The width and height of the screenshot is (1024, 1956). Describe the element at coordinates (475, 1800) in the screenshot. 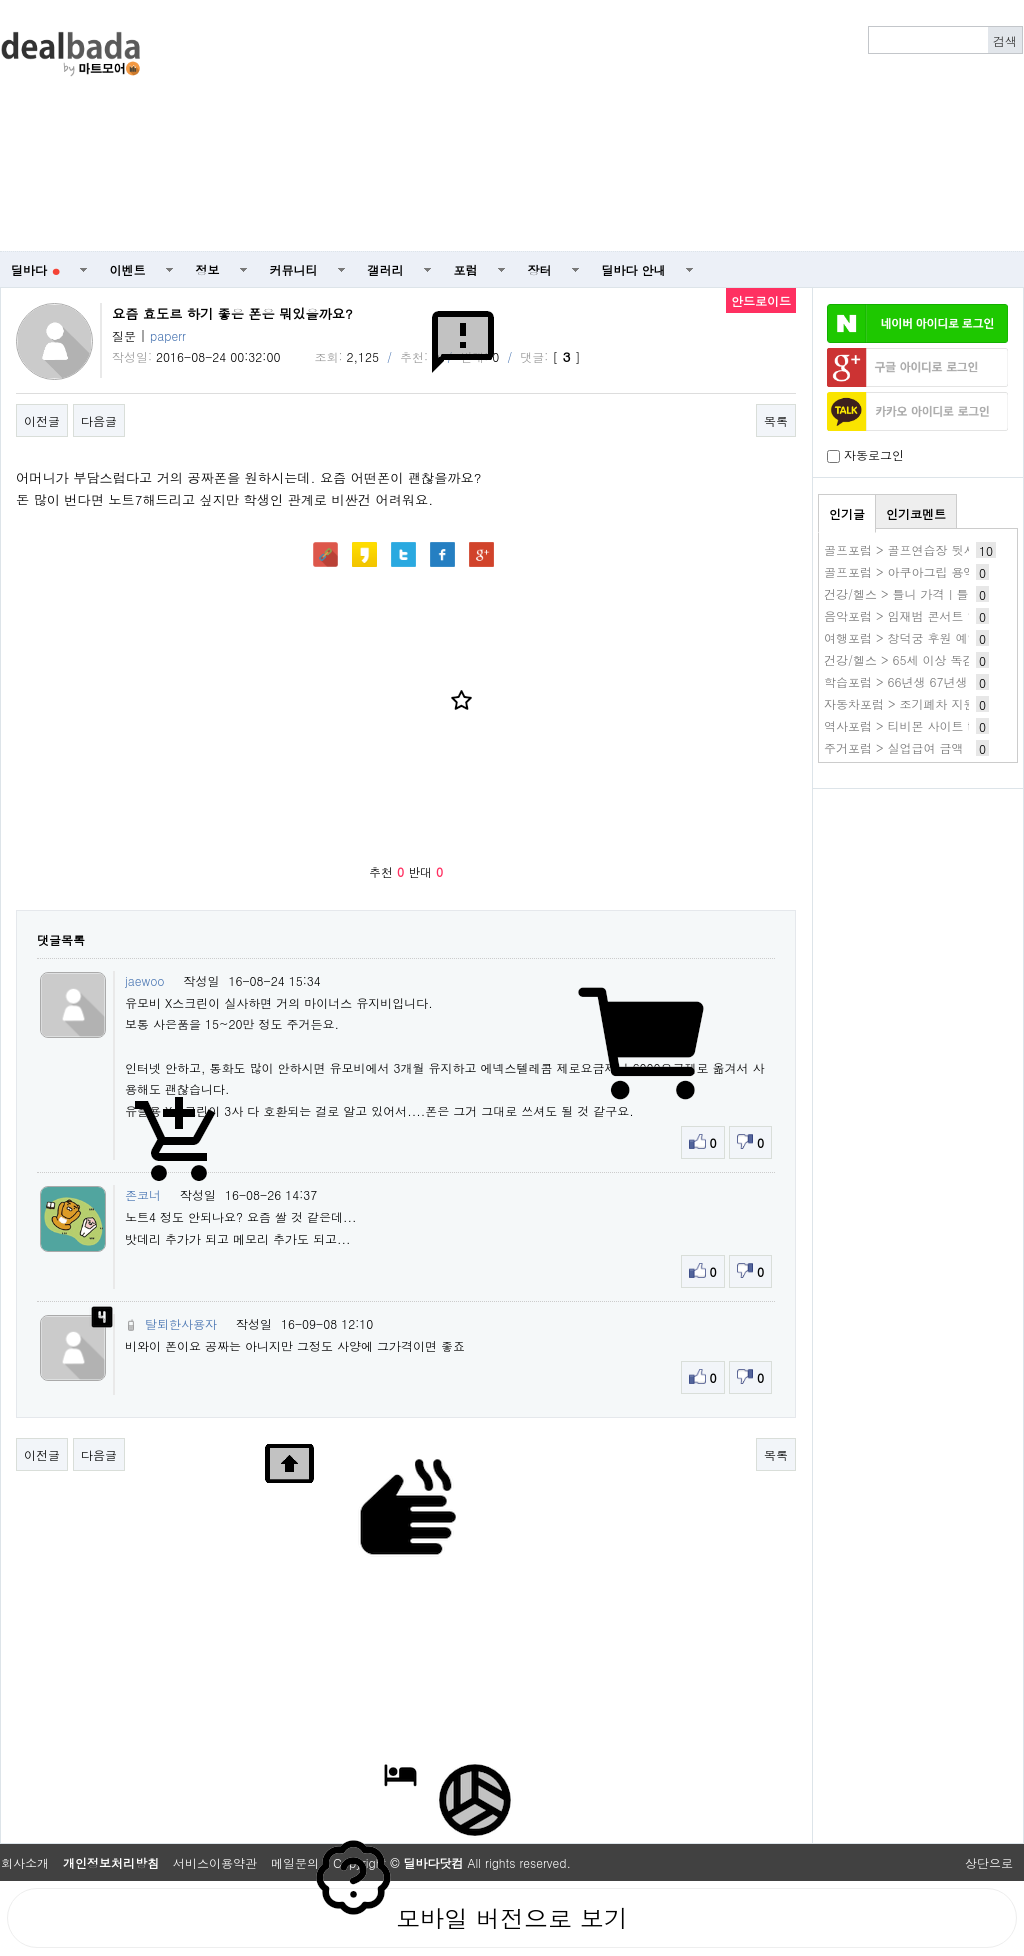

I see `access volleyball or sports-related content` at that location.